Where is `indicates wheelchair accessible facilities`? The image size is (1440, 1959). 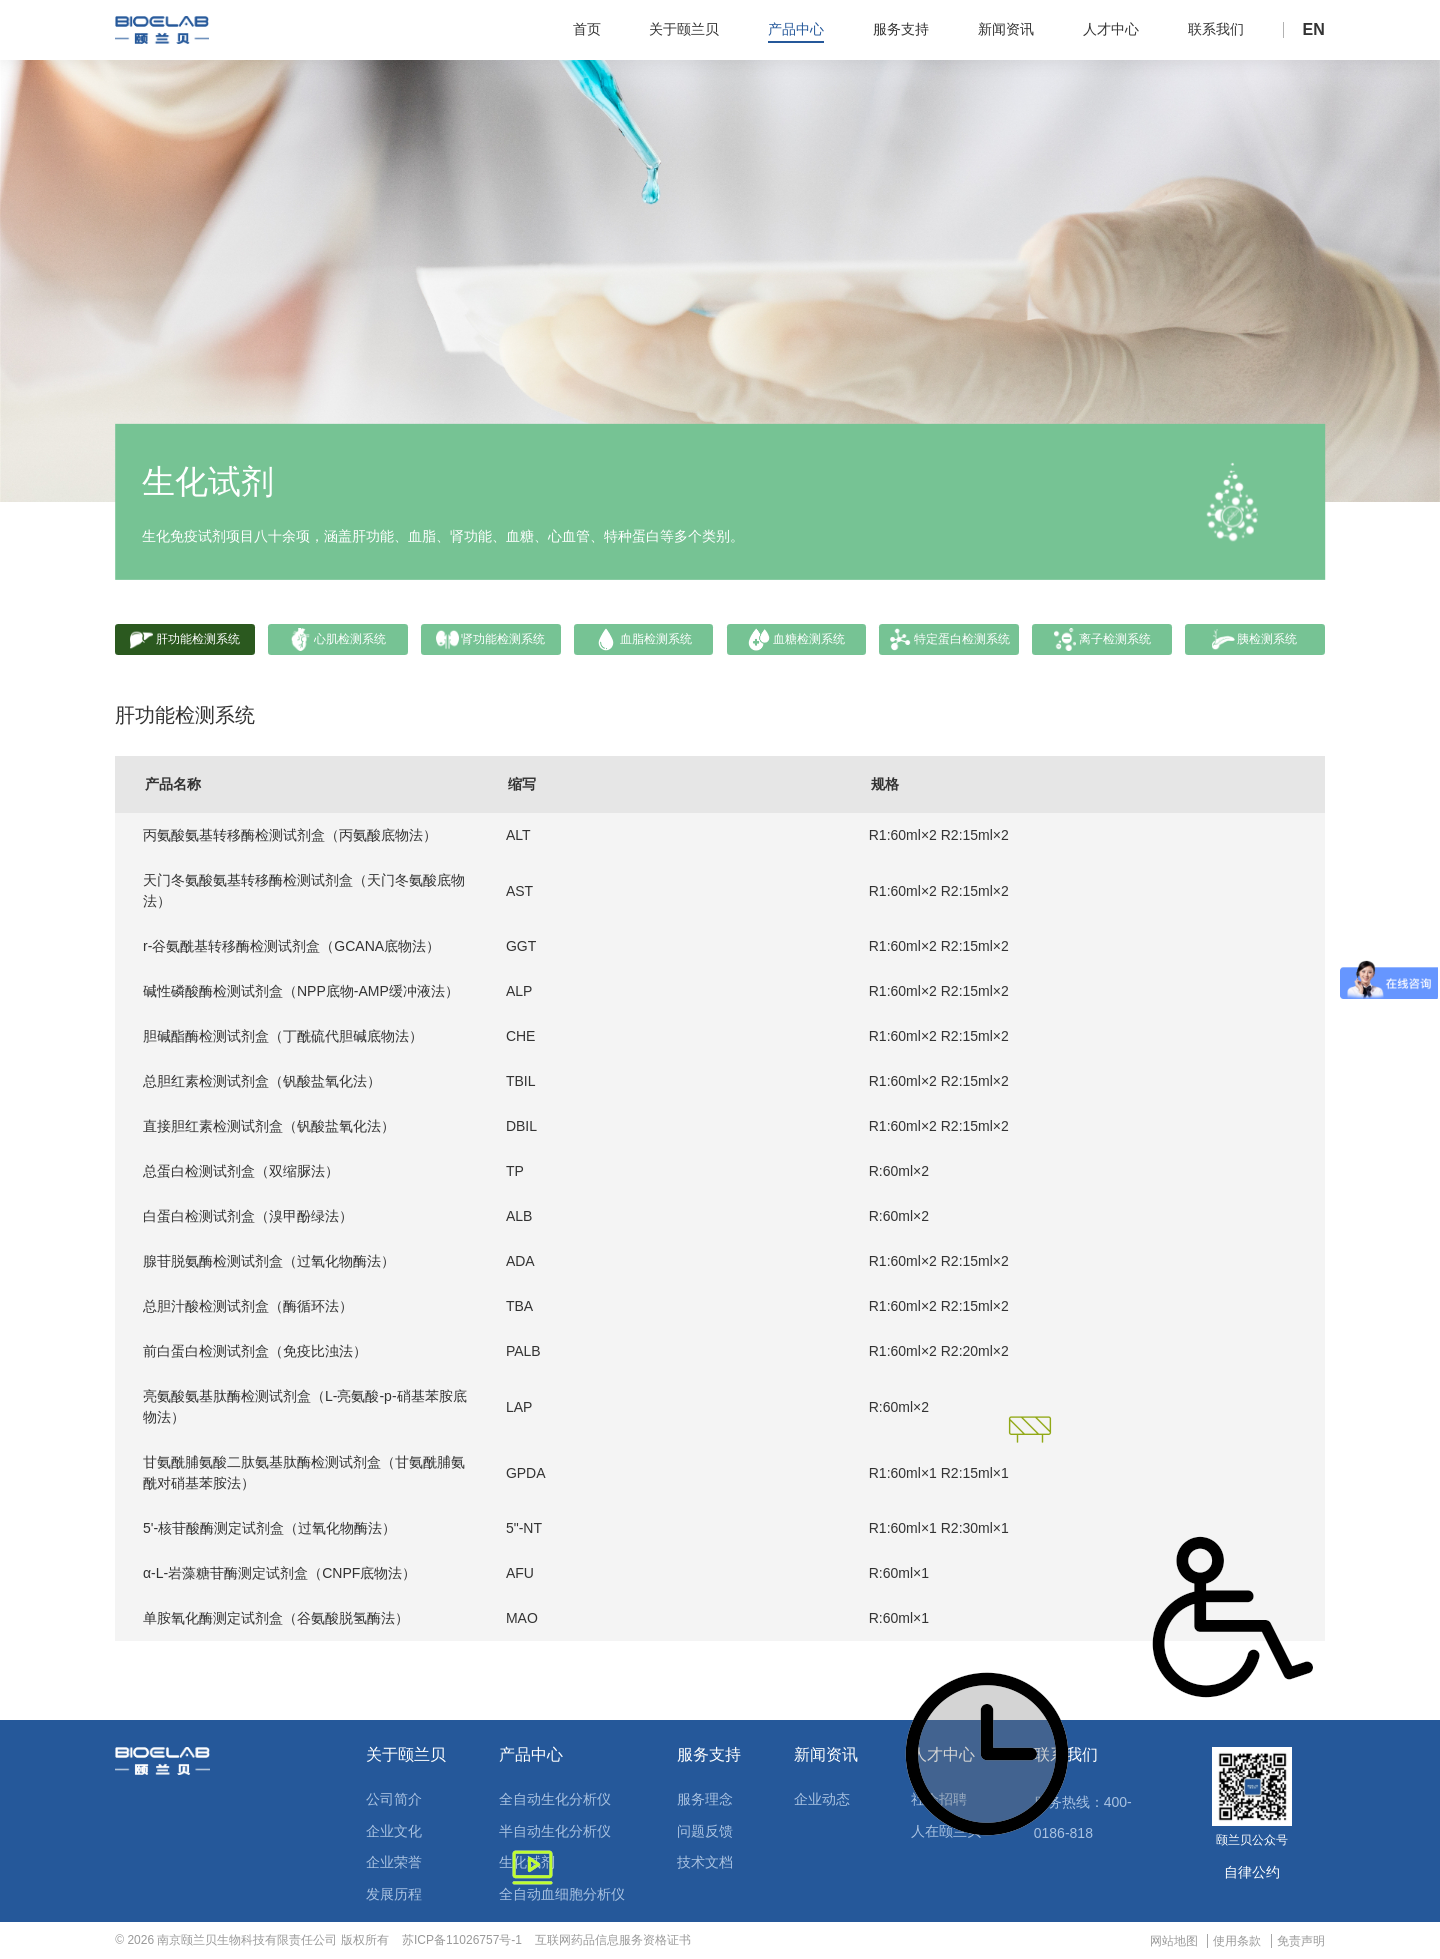
indicates wheelchair accessible facilities is located at coordinates (1218, 1620).